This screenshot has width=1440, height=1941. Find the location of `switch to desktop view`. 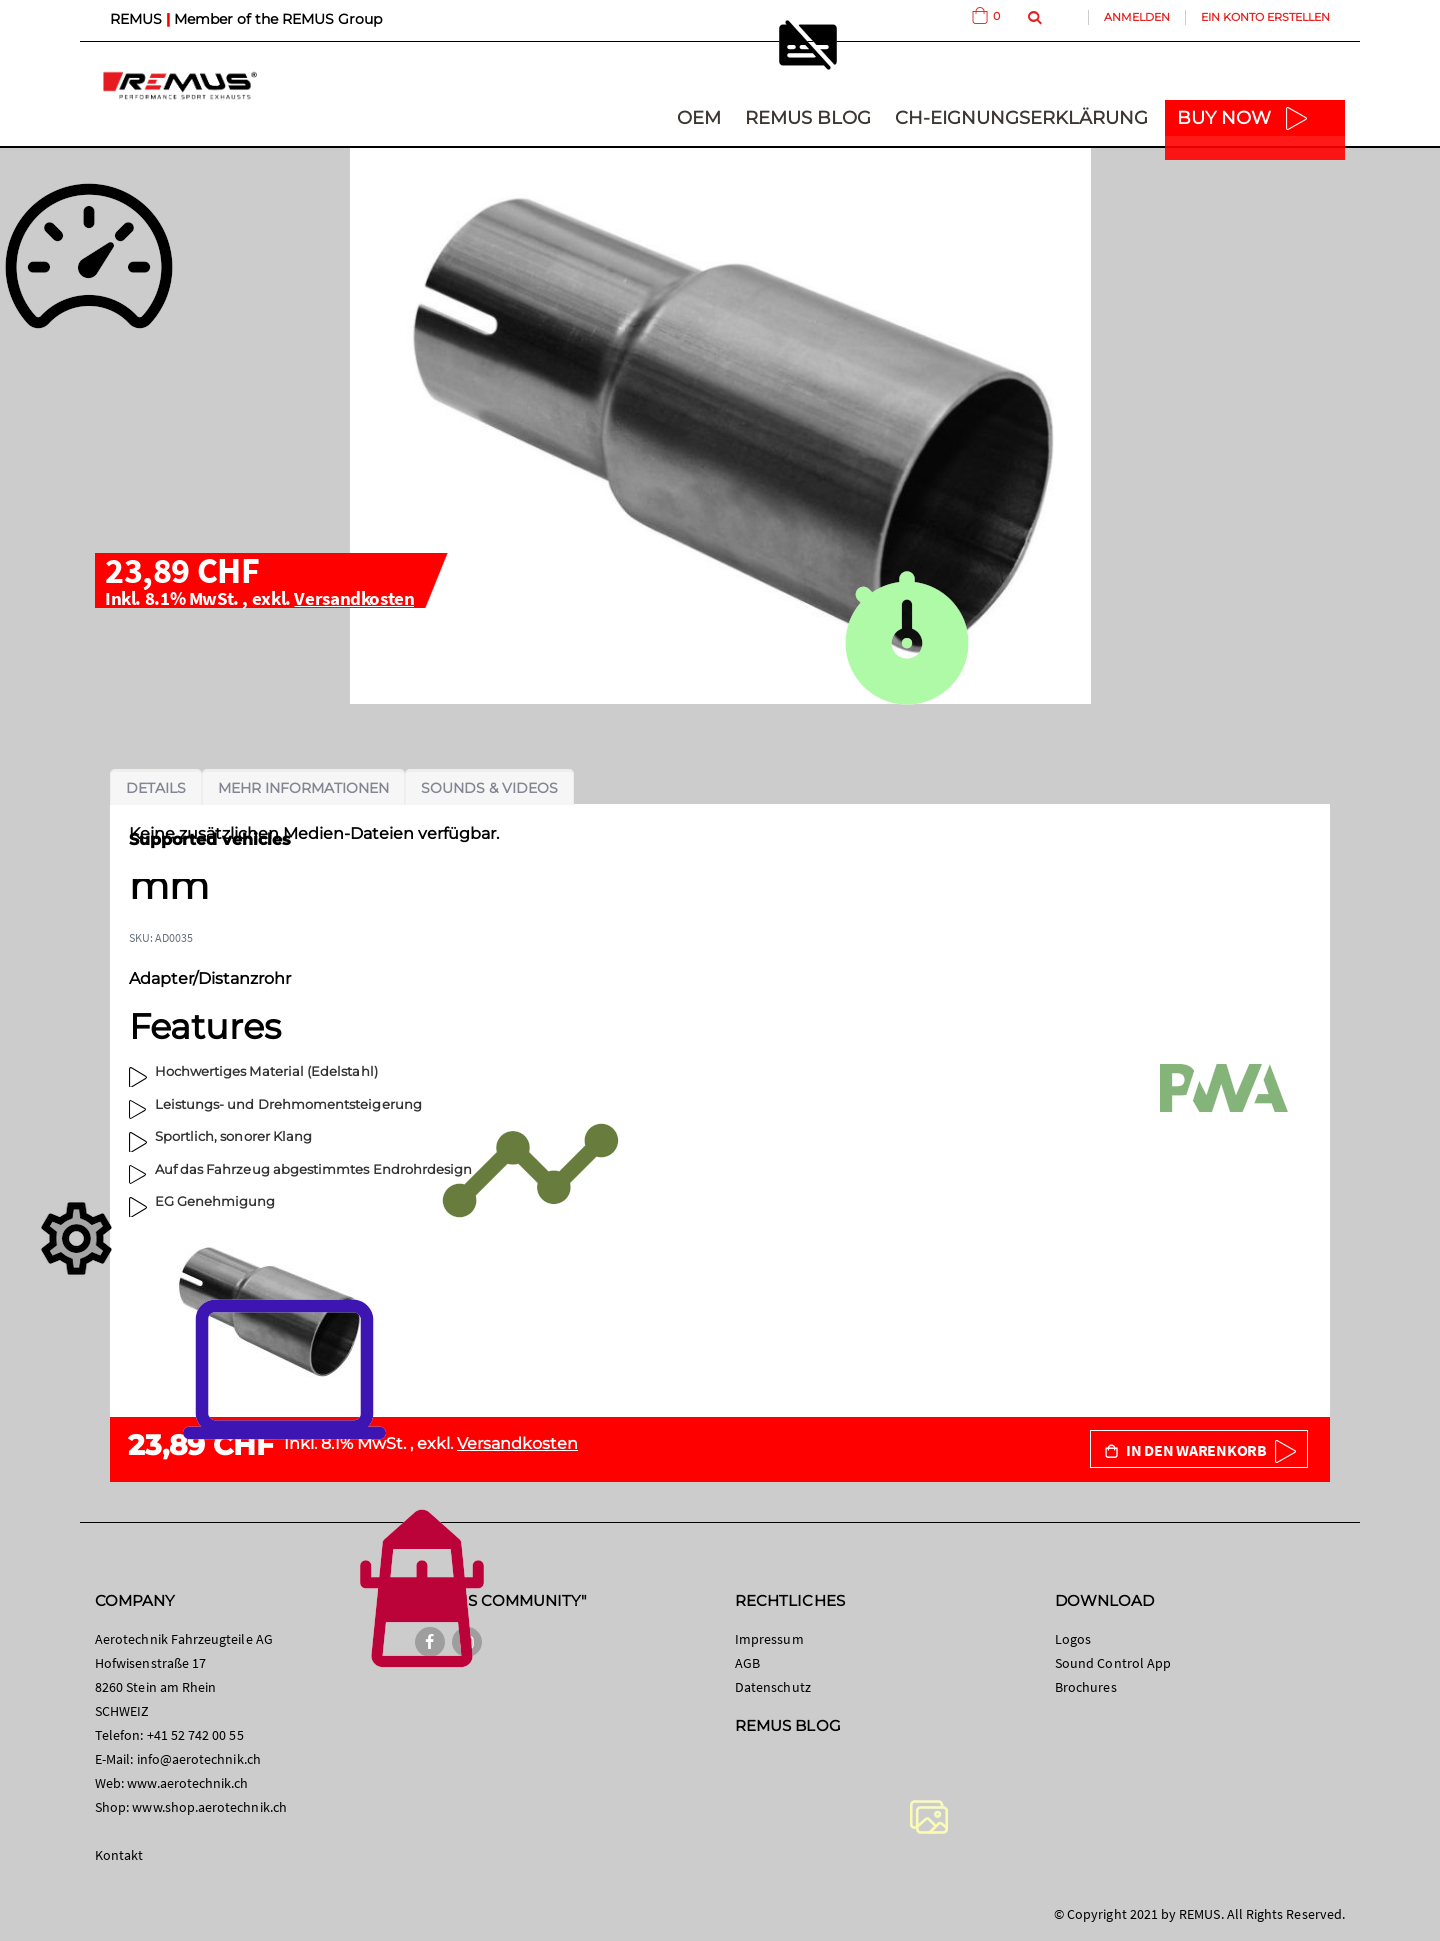

switch to desktop view is located at coordinates (284, 1369).